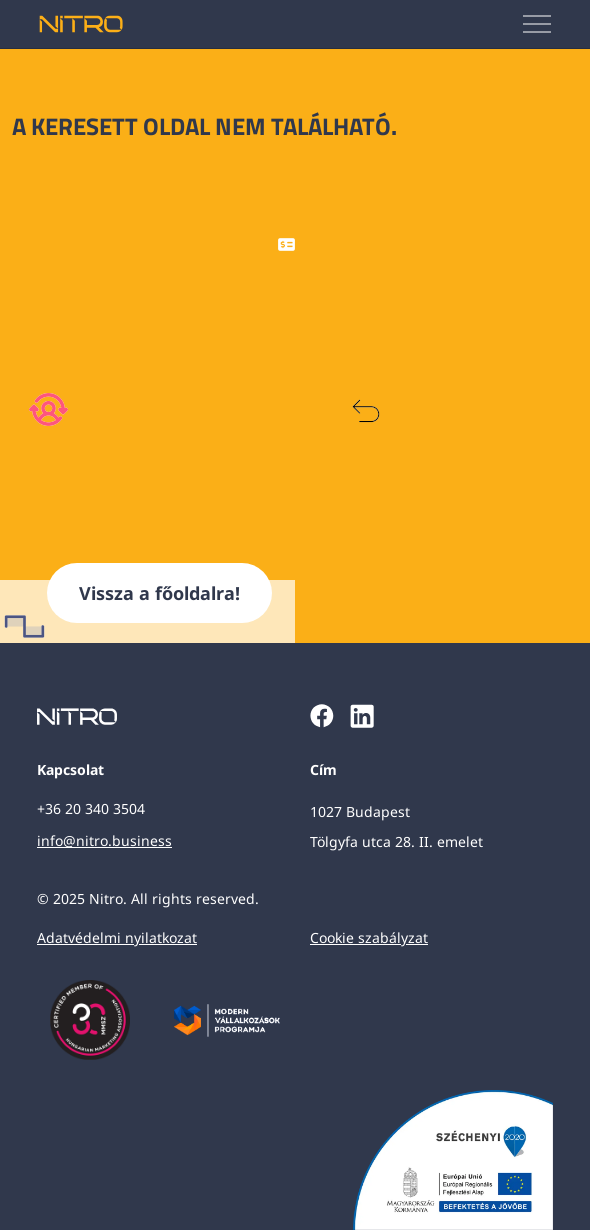 The height and width of the screenshot is (1230, 590). I want to click on switch between user accounts, so click(48, 409).